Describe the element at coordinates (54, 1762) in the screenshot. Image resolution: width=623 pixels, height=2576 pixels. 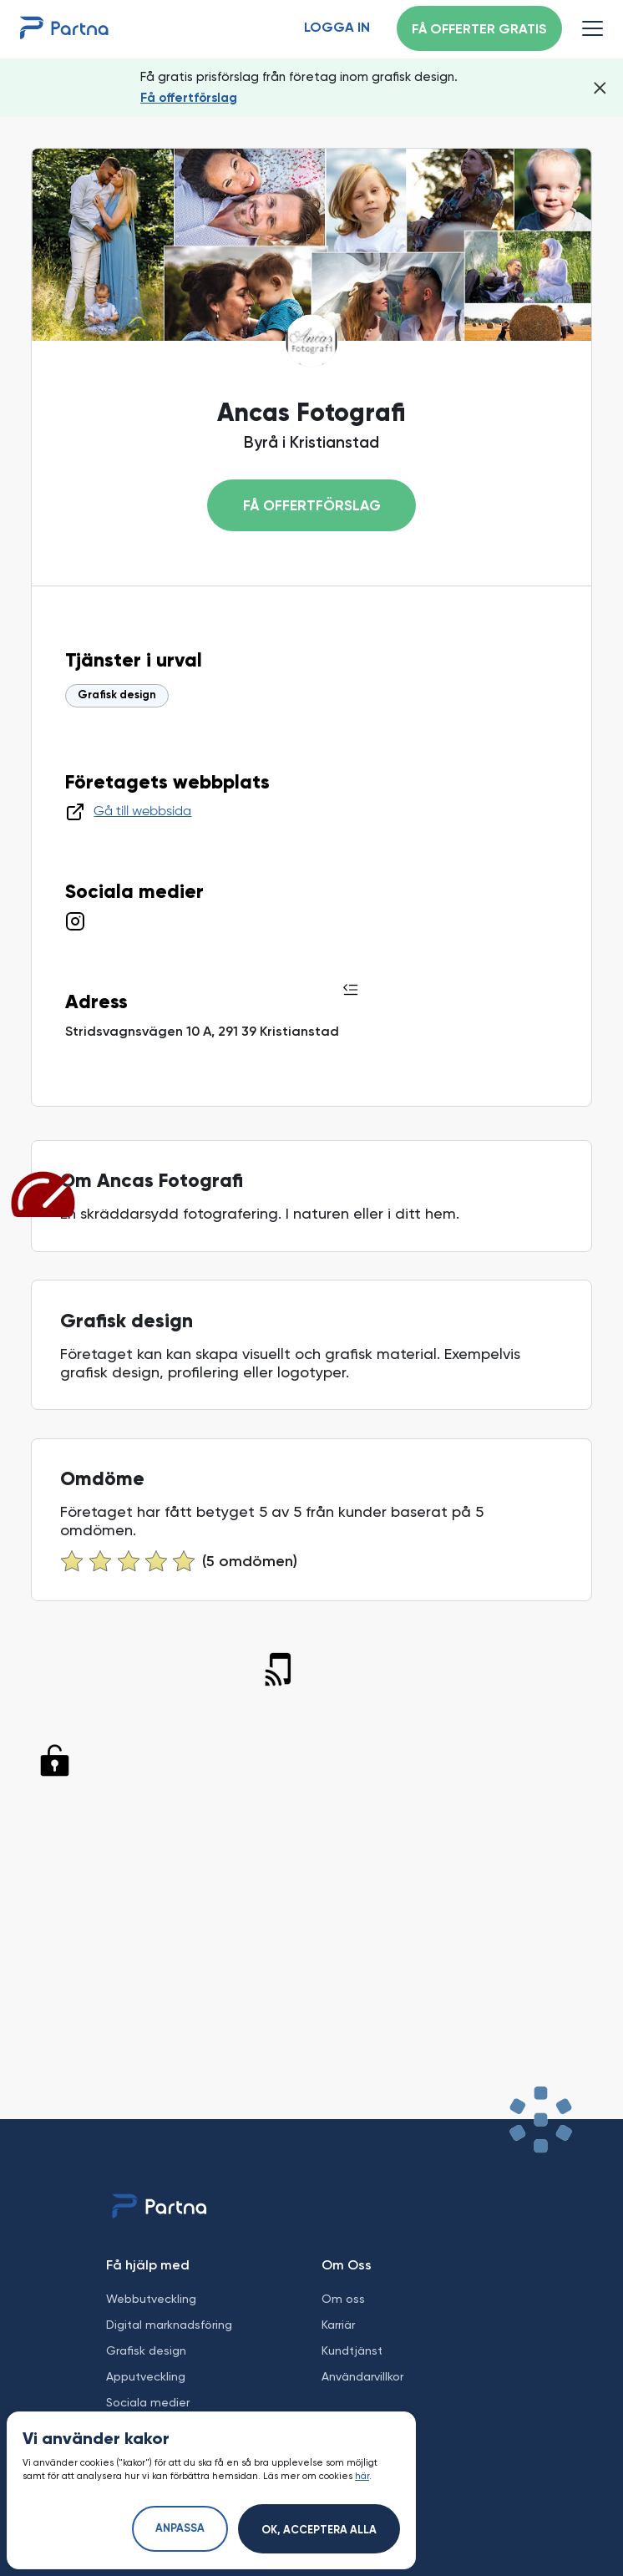
I see `unlocked or unsecured state` at that location.